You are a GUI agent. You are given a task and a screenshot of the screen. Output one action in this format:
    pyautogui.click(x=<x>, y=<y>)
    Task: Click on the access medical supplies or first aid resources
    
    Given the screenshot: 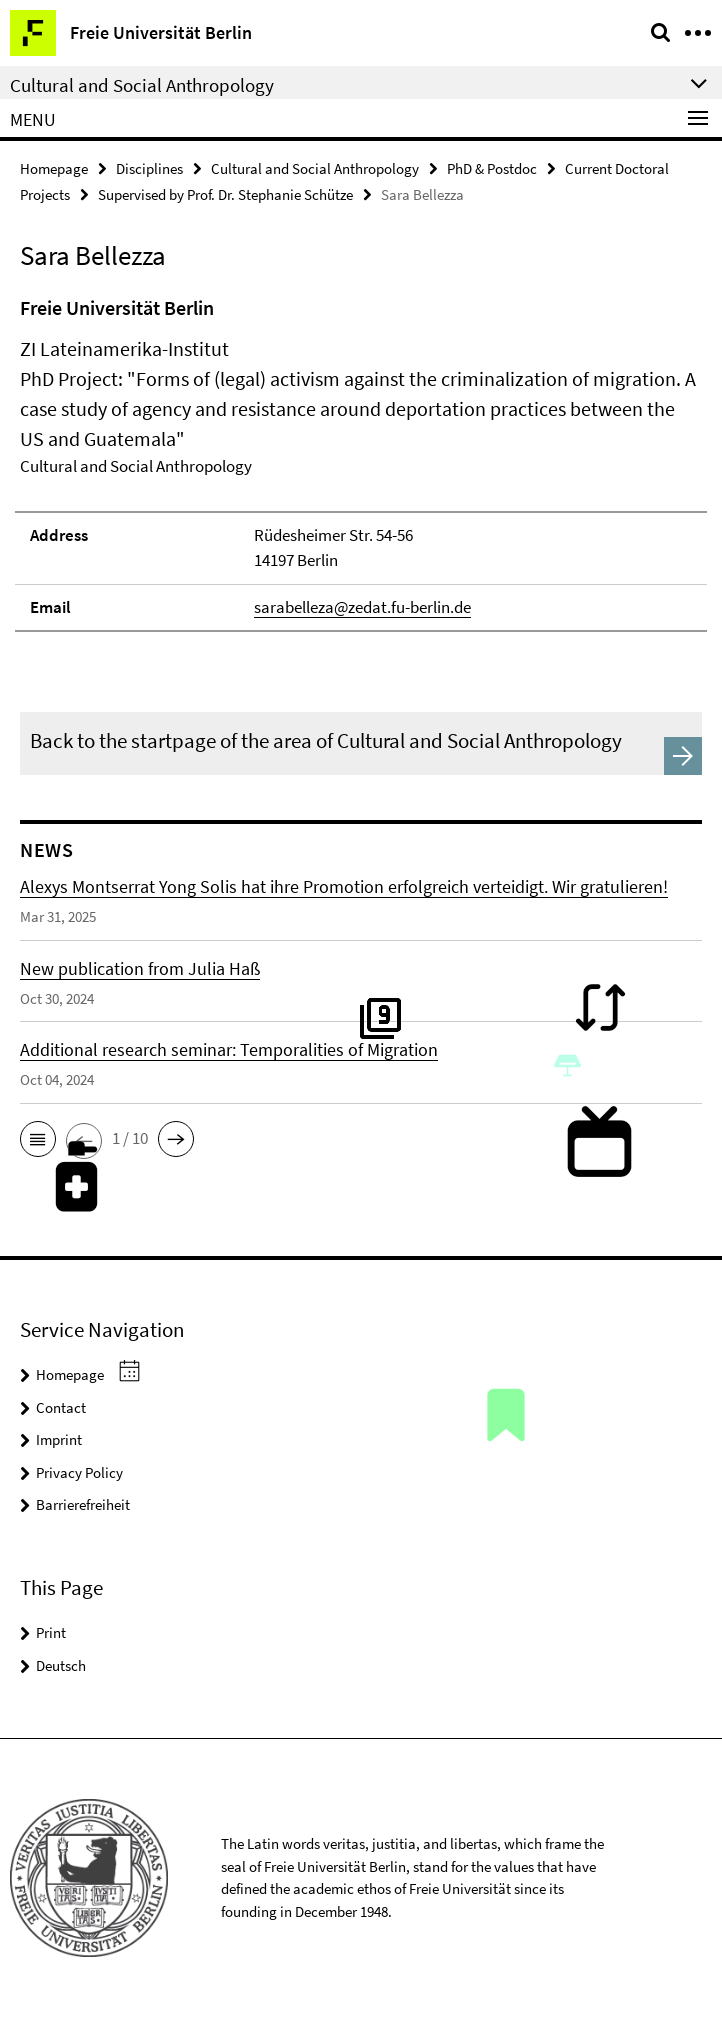 What is the action you would take?
    pyautogui.click(x=76, y=1178)
    